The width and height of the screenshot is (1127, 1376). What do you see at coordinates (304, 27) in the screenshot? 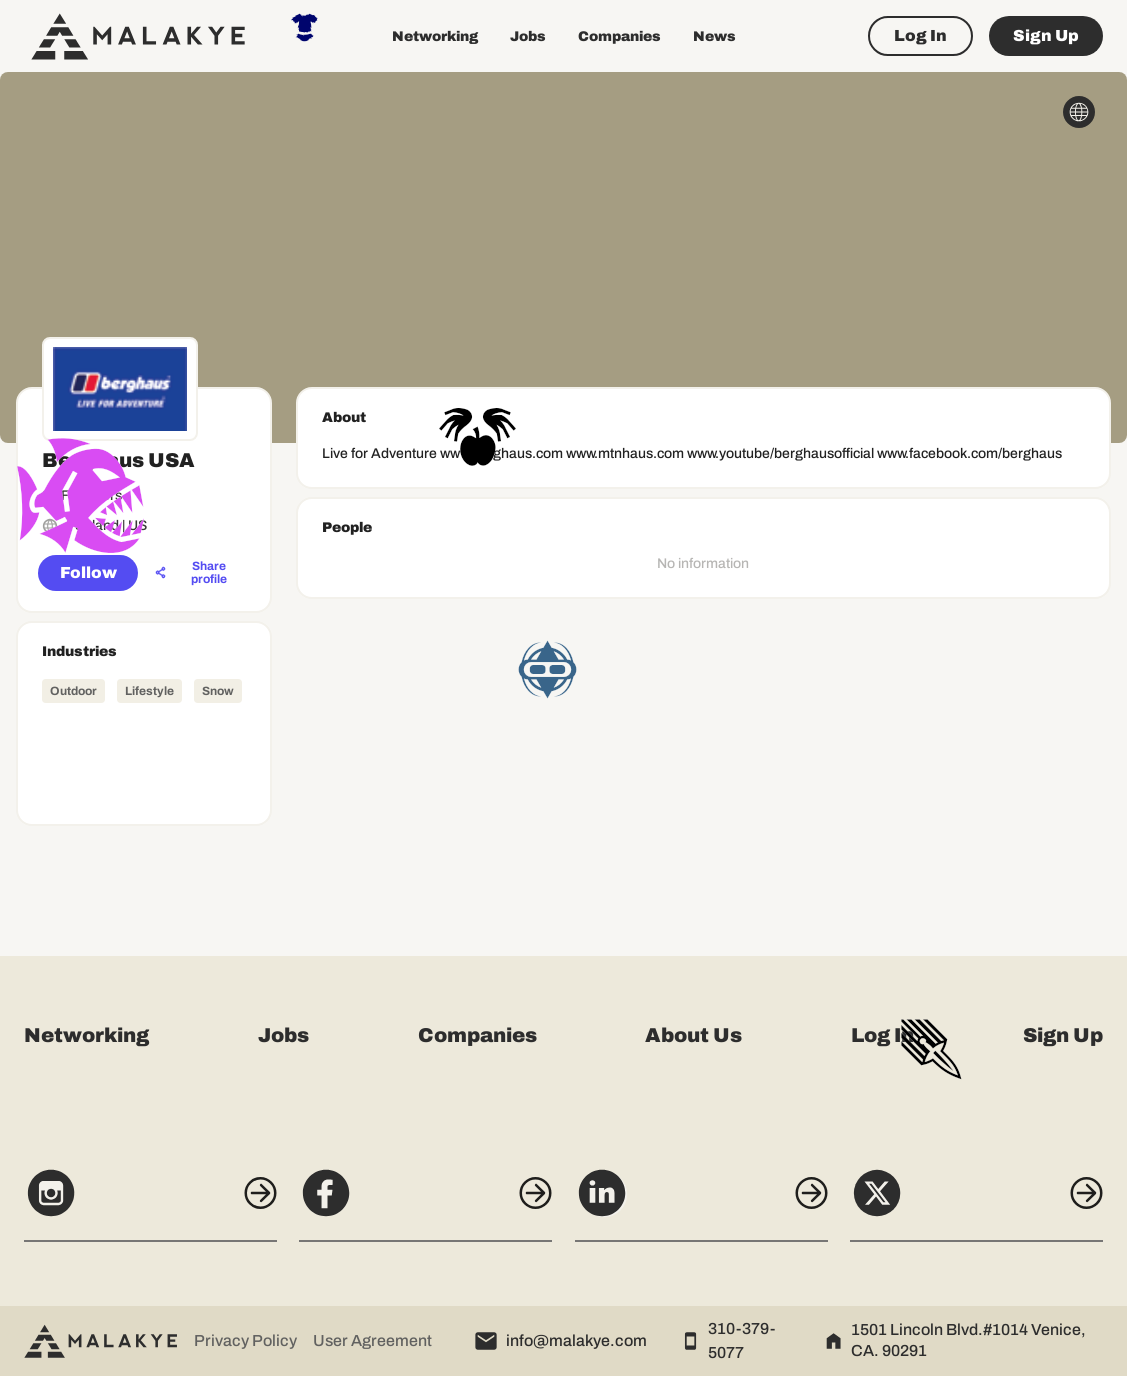
I see `equip fur armor or primitive clothing` at bounding box center [304, 27].